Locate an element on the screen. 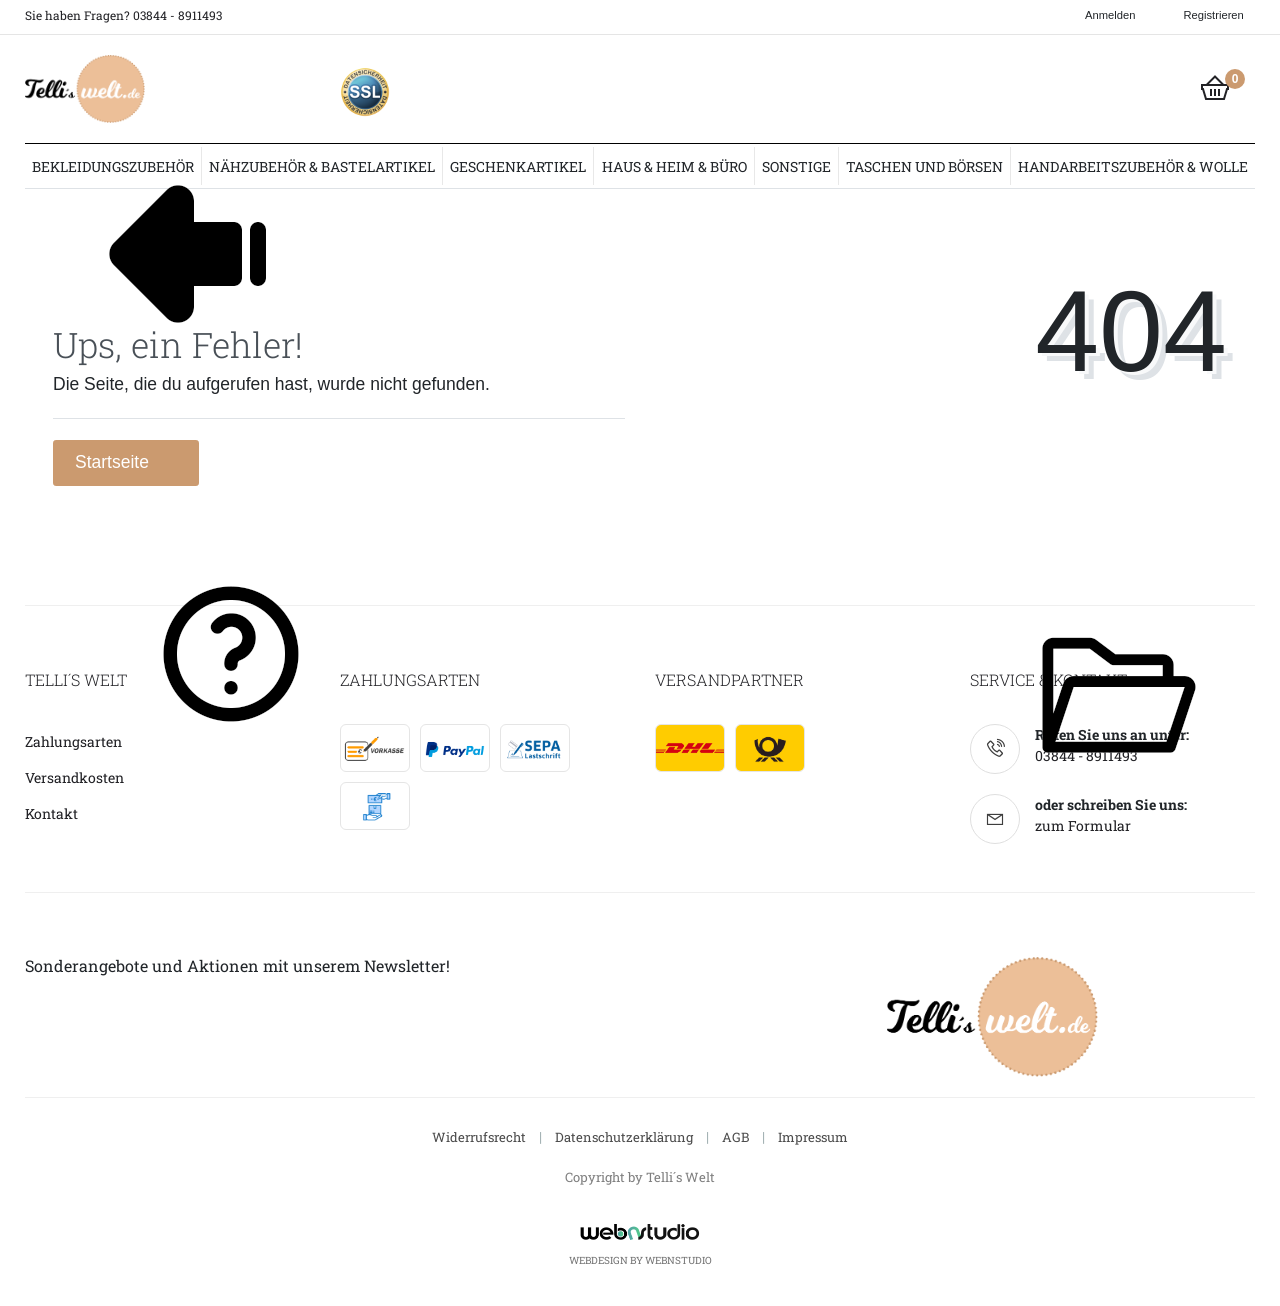 Image resolution: width=1280 pixels, height=1306 pixels. access help or support information is located at coordinates (231, 654).